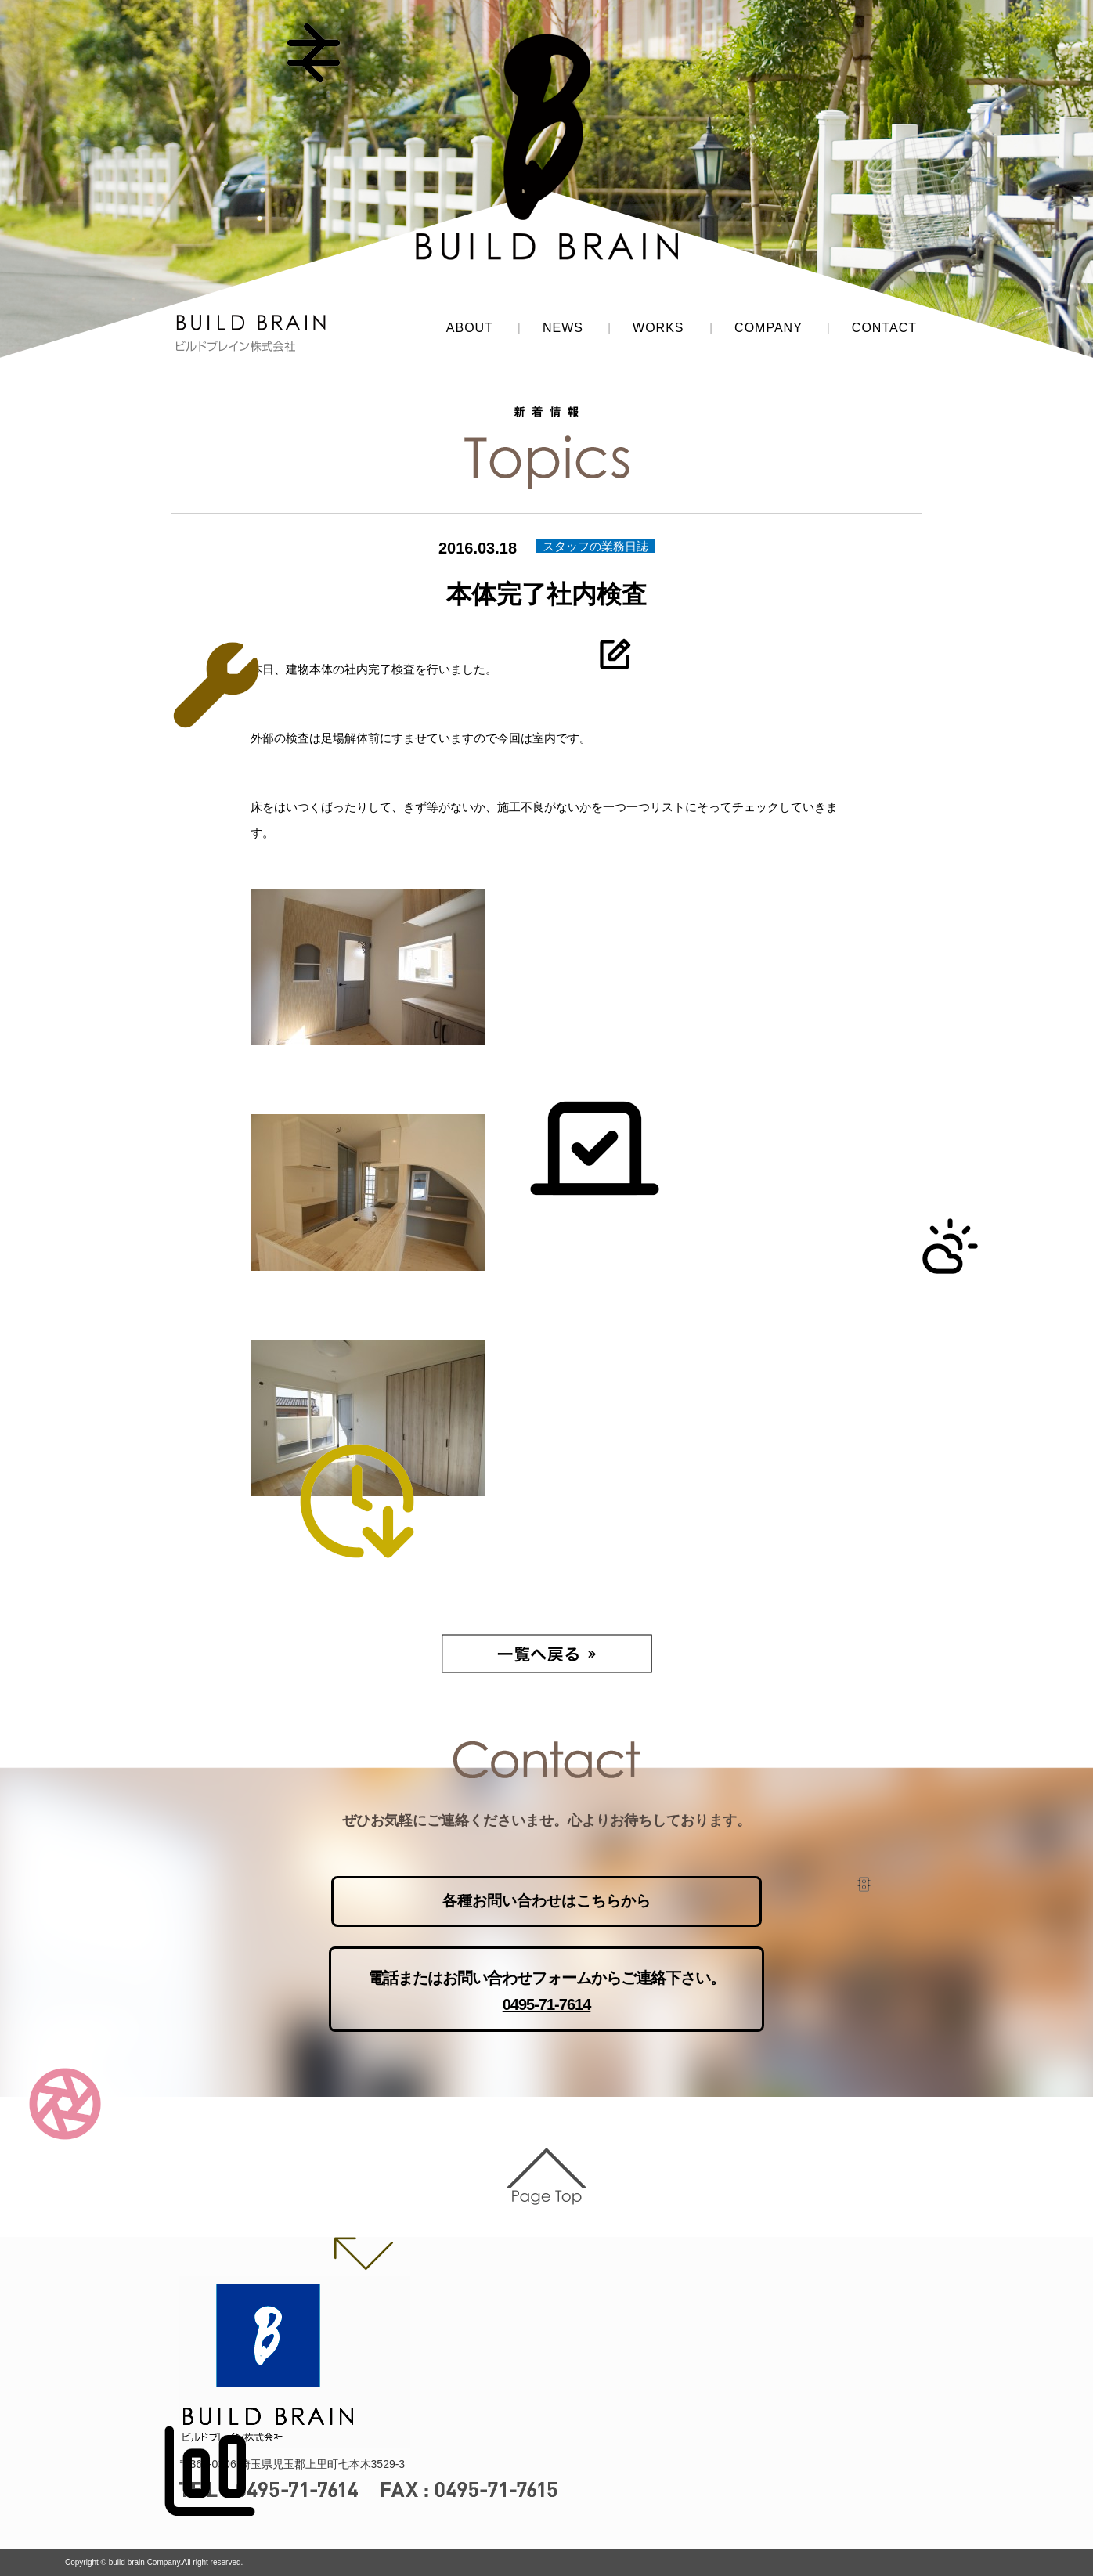 The height and width of the screenshot is (2576, 1093). Describe the element at coordinates (363, 2251) in the screenshot. I see `go back to previous step` at that location.